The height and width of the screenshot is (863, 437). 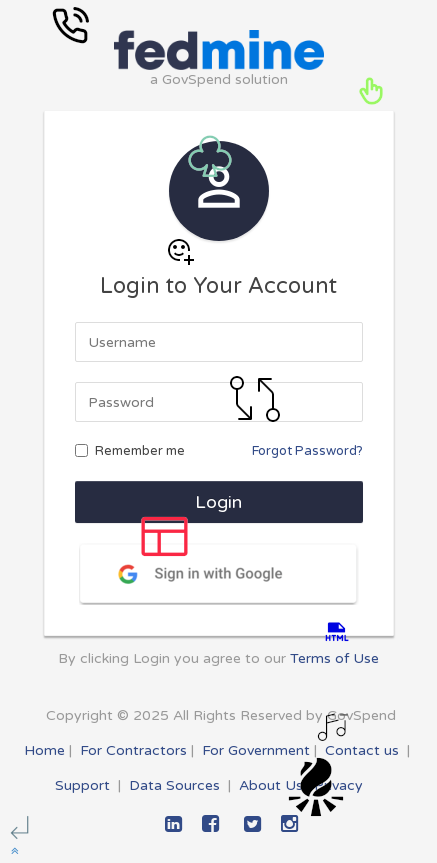 I want to click on indicates clubs suit in a card game, so click(x=210, y=157).